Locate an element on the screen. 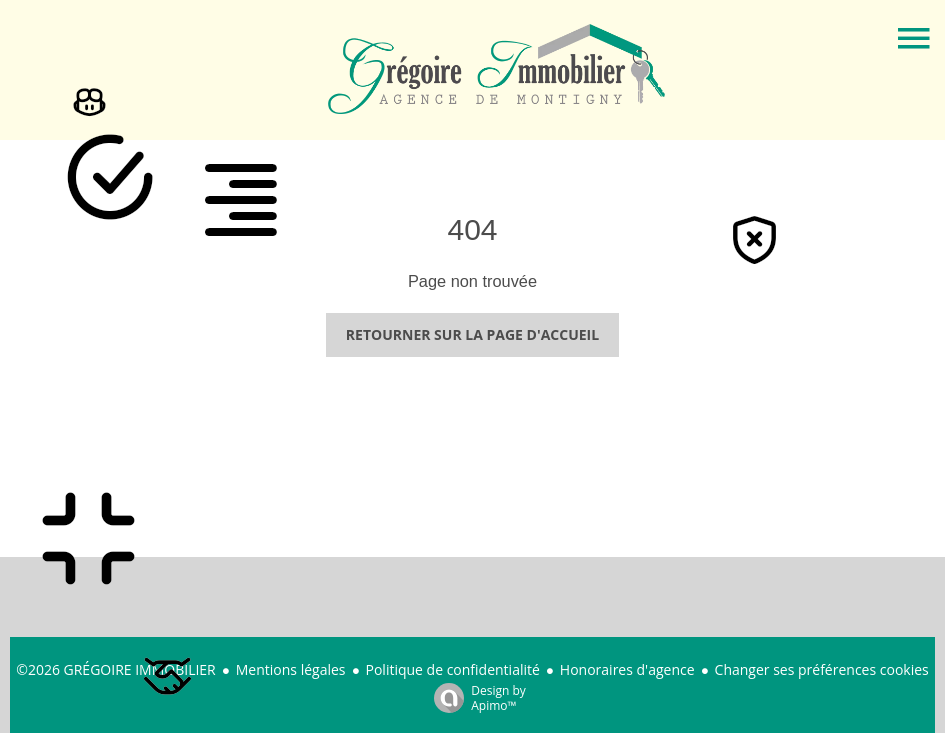  security check failed is located at coordinates (754, 240).